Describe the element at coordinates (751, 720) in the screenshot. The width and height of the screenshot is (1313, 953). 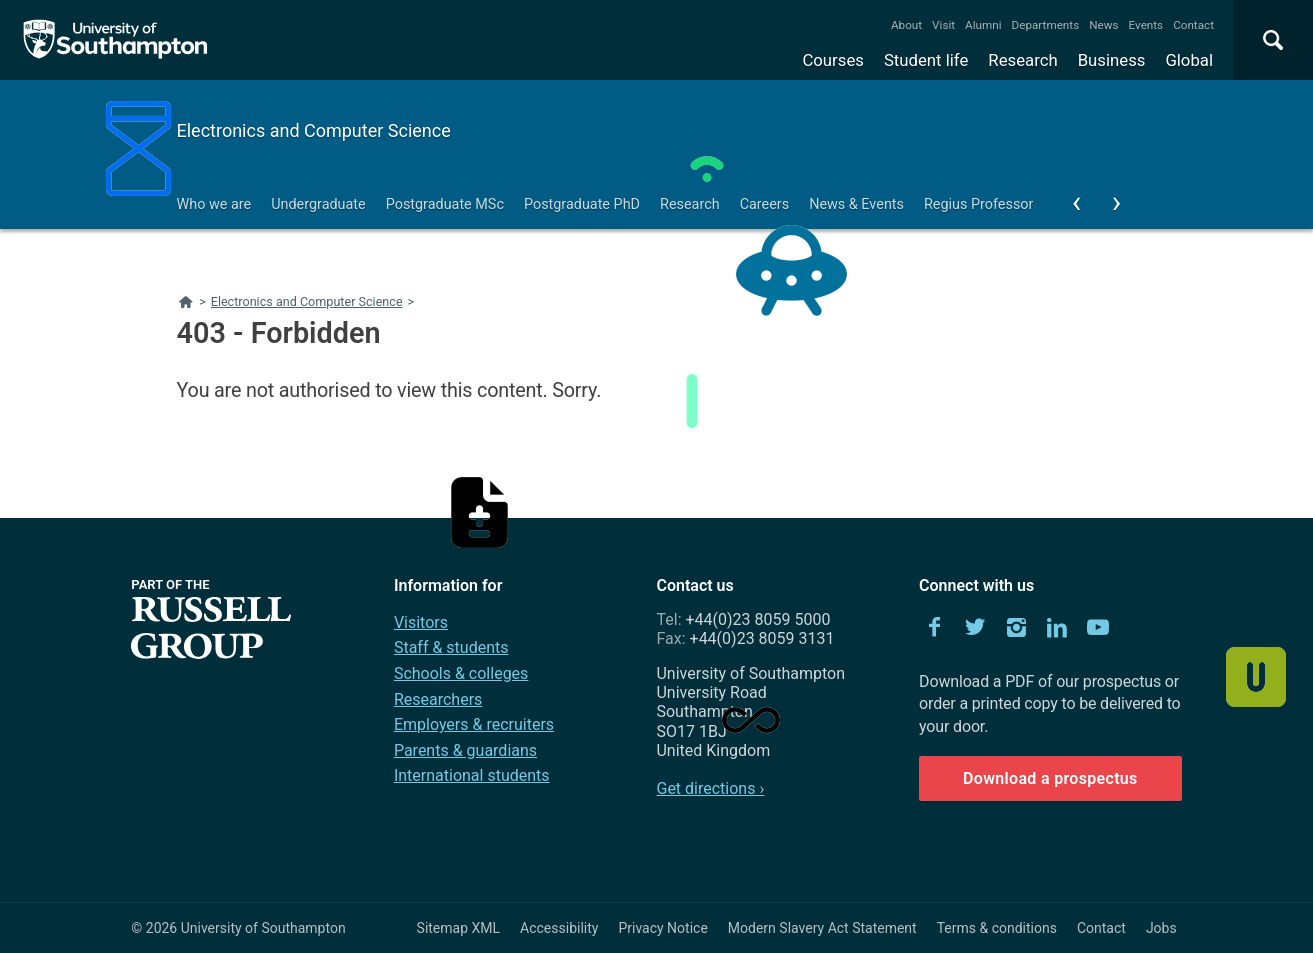
I see `indicates unlimited or infinite option` at that location.